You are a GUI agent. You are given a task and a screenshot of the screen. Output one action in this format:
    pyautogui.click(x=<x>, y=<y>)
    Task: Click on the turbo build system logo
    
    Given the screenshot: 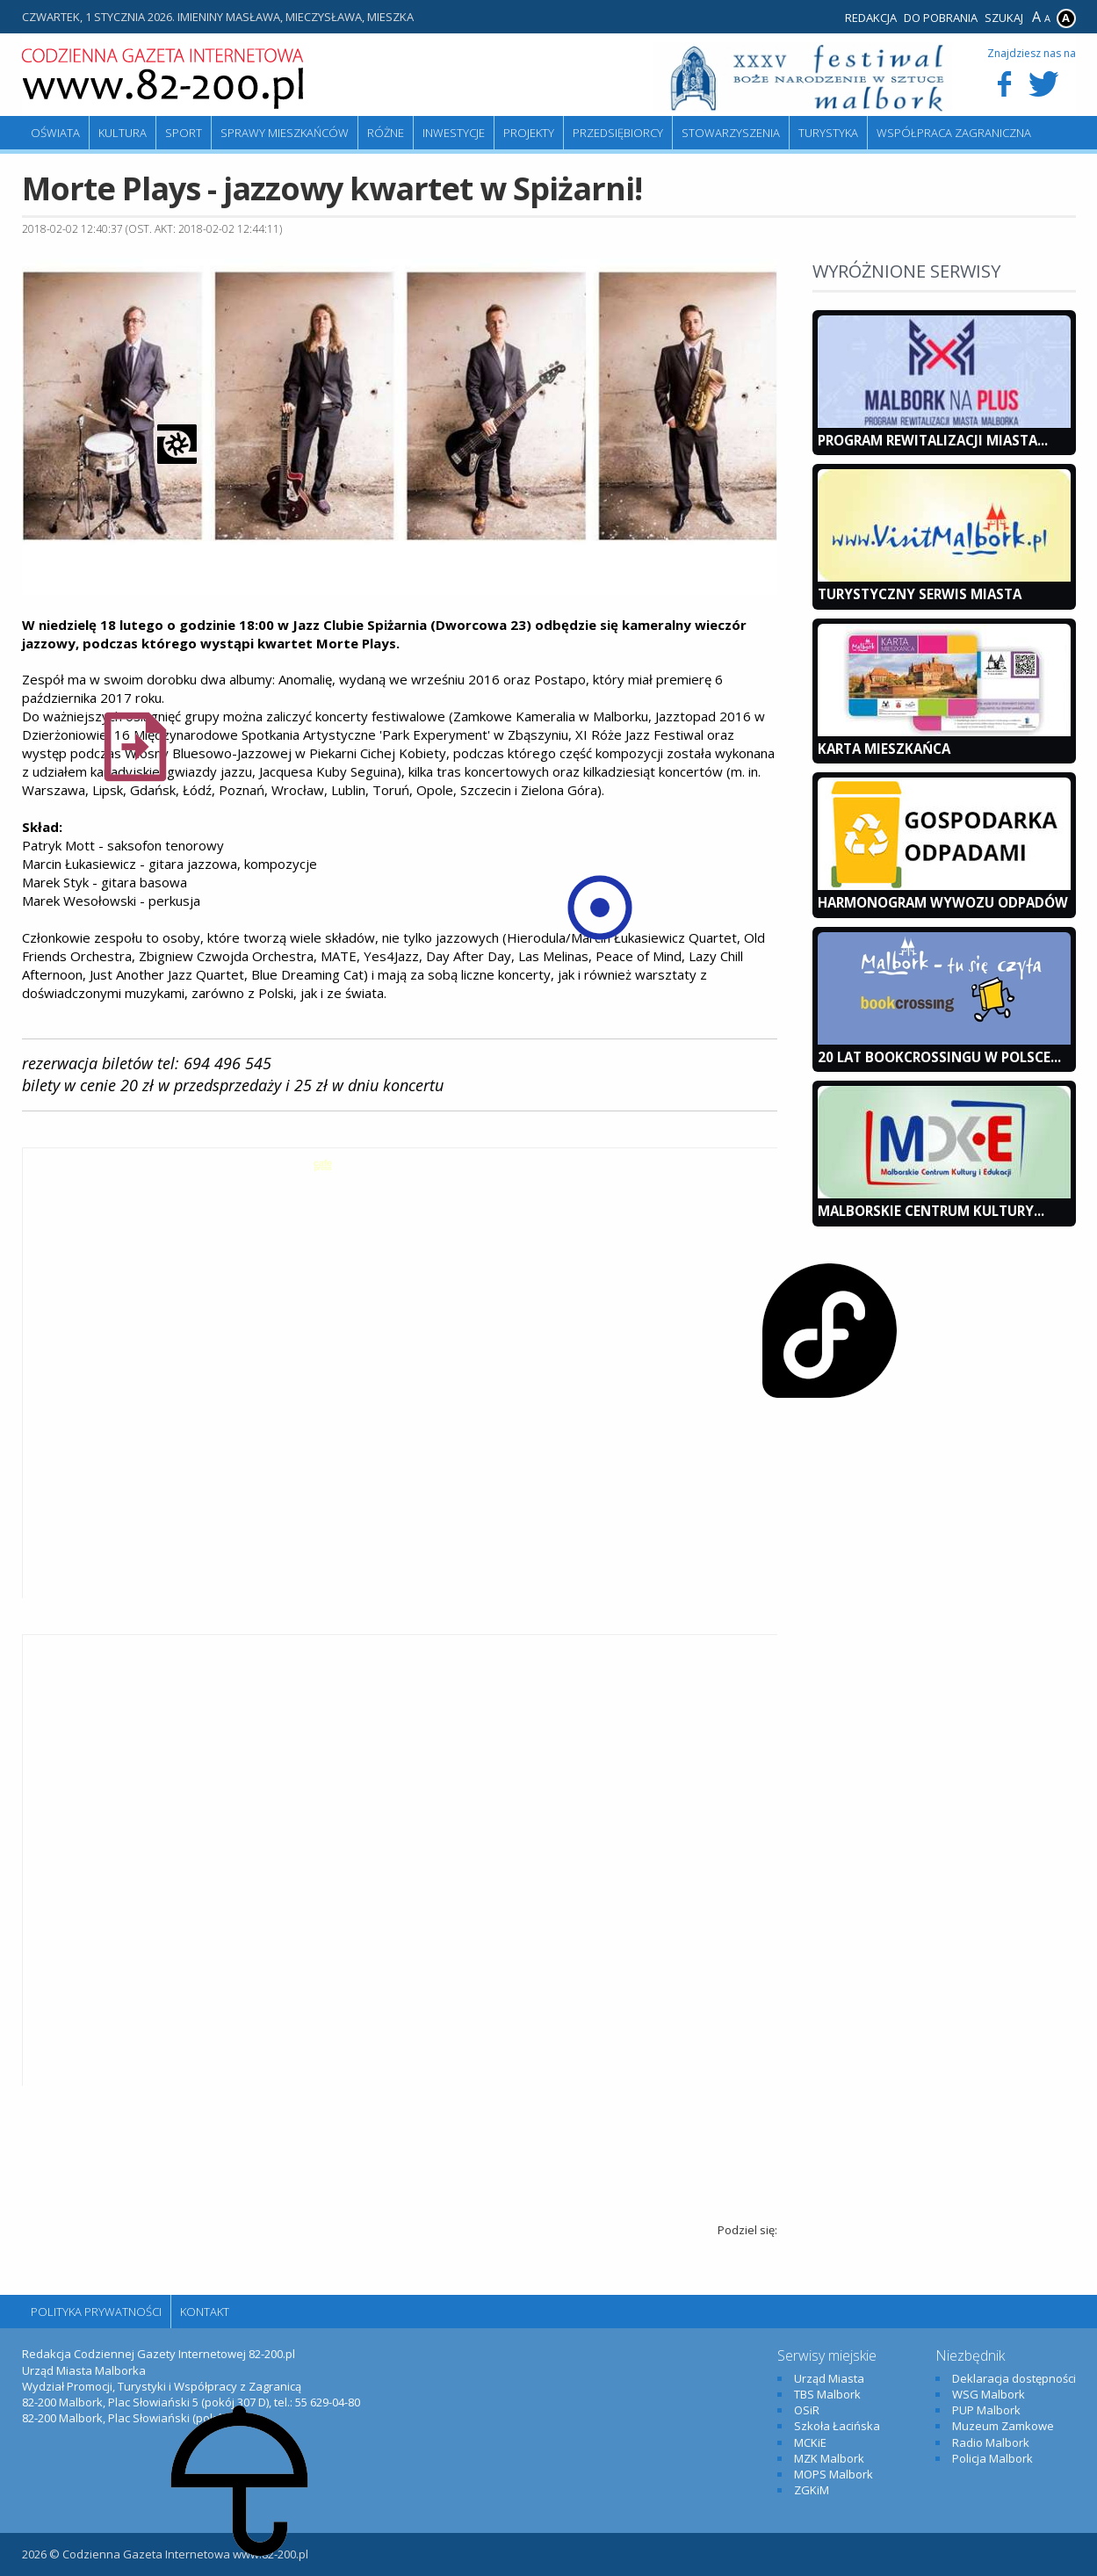 What is the action you would take?
    pyautogui.click(x=177, y=444)
    